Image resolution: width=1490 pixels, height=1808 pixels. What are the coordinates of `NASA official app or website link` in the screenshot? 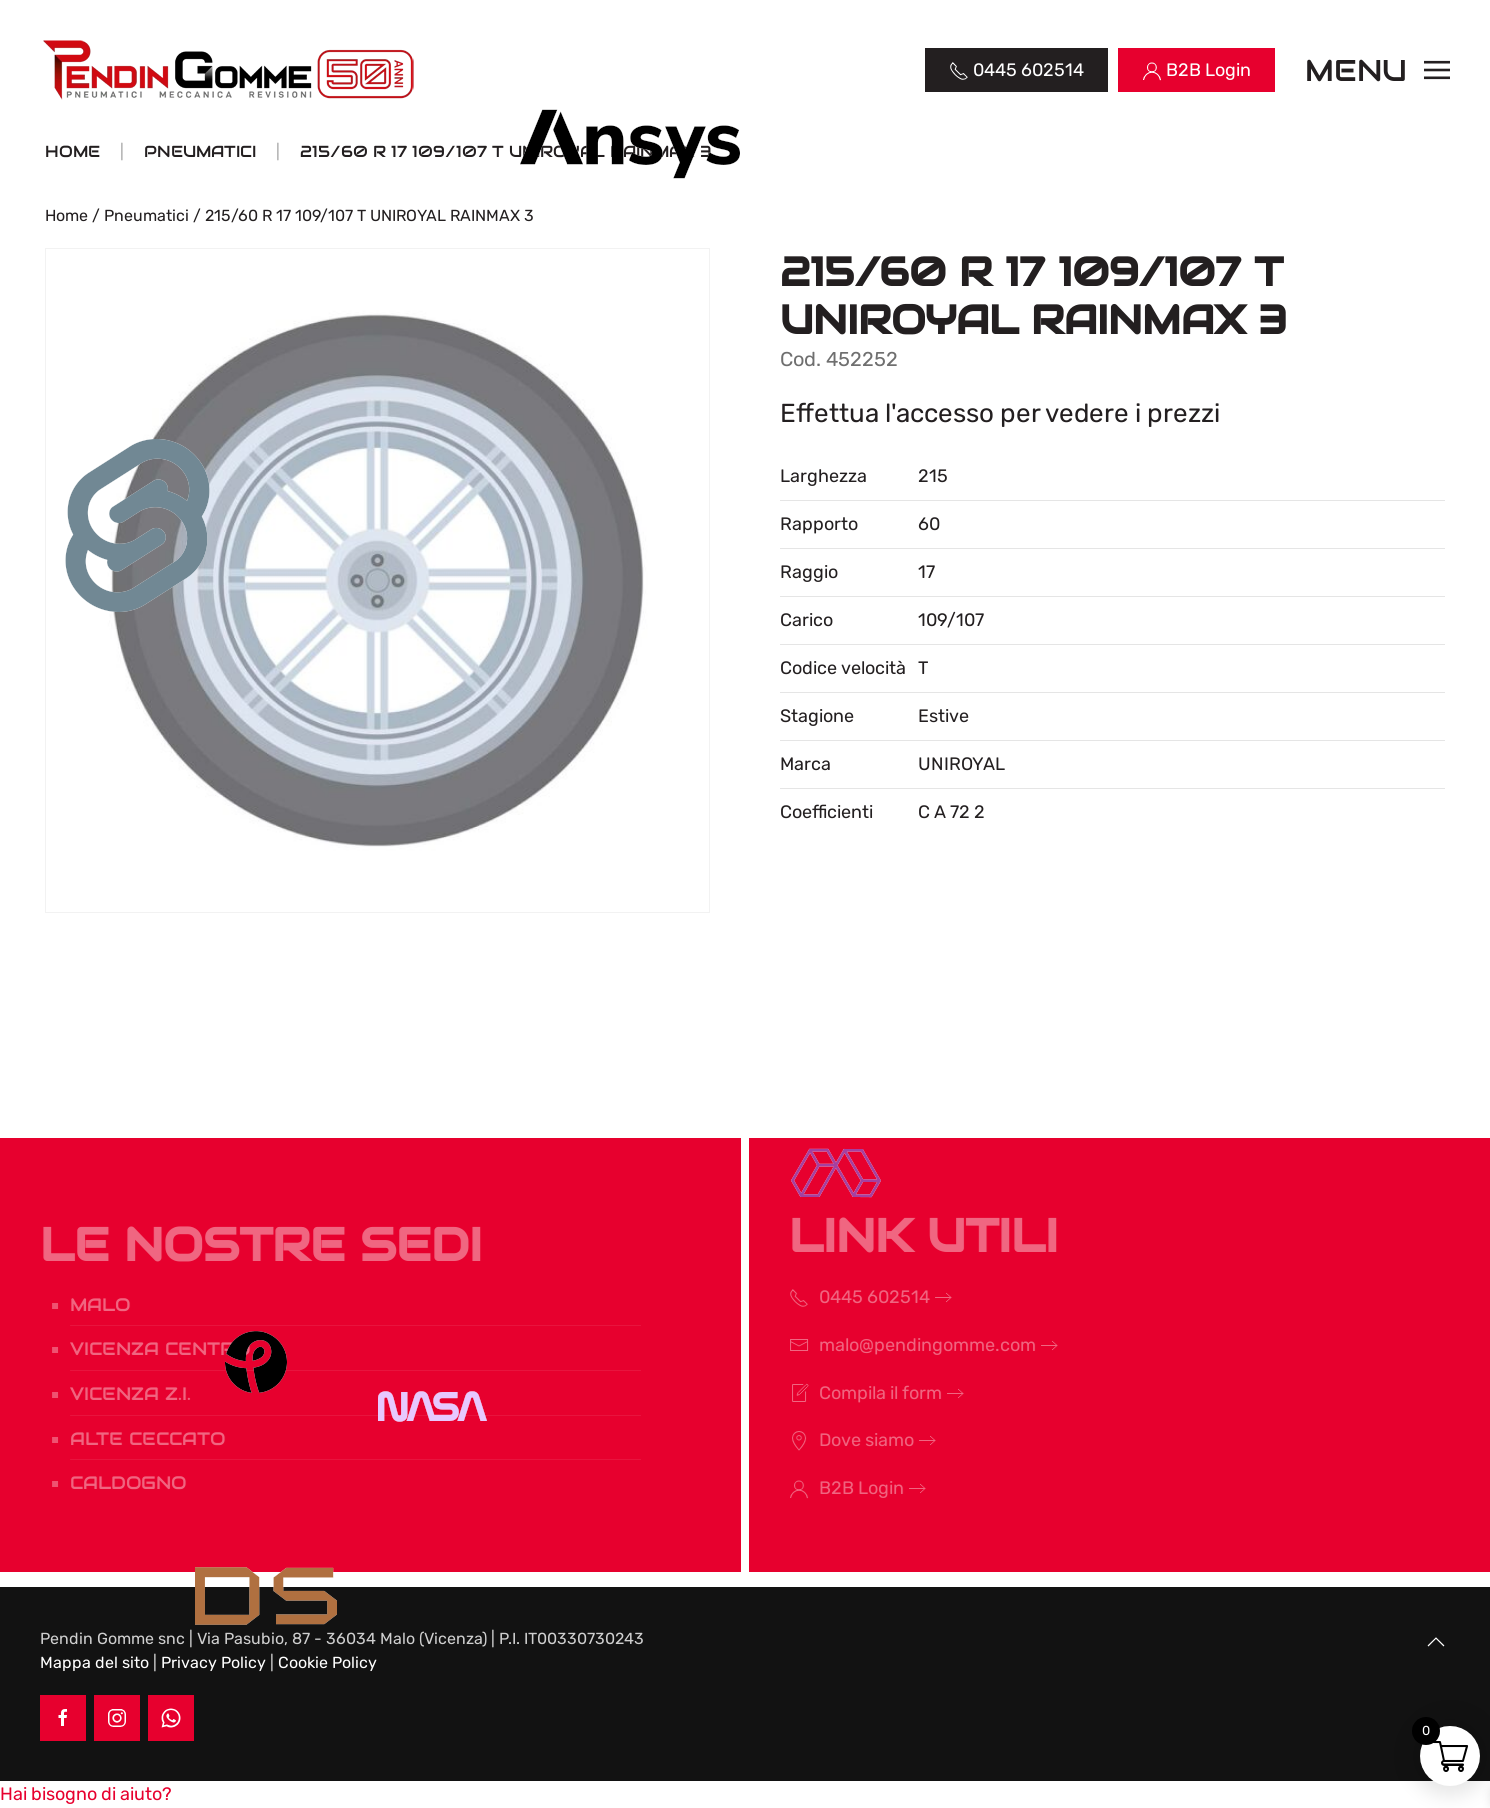 It's located at (432, 1406).